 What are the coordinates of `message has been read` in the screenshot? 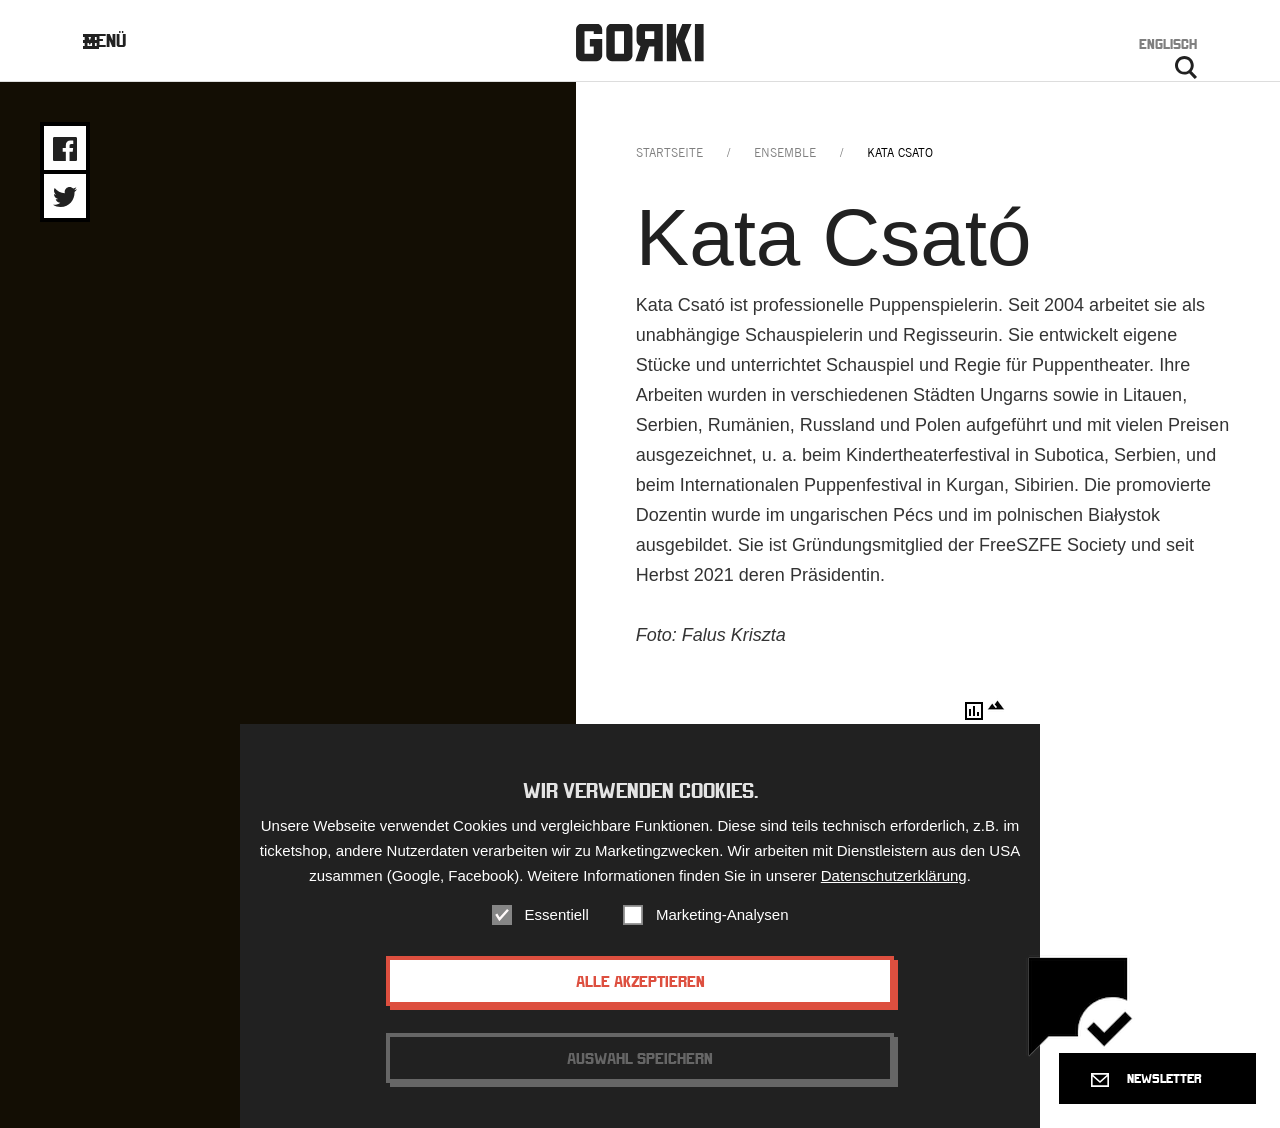 It's located at (1078, 1007).